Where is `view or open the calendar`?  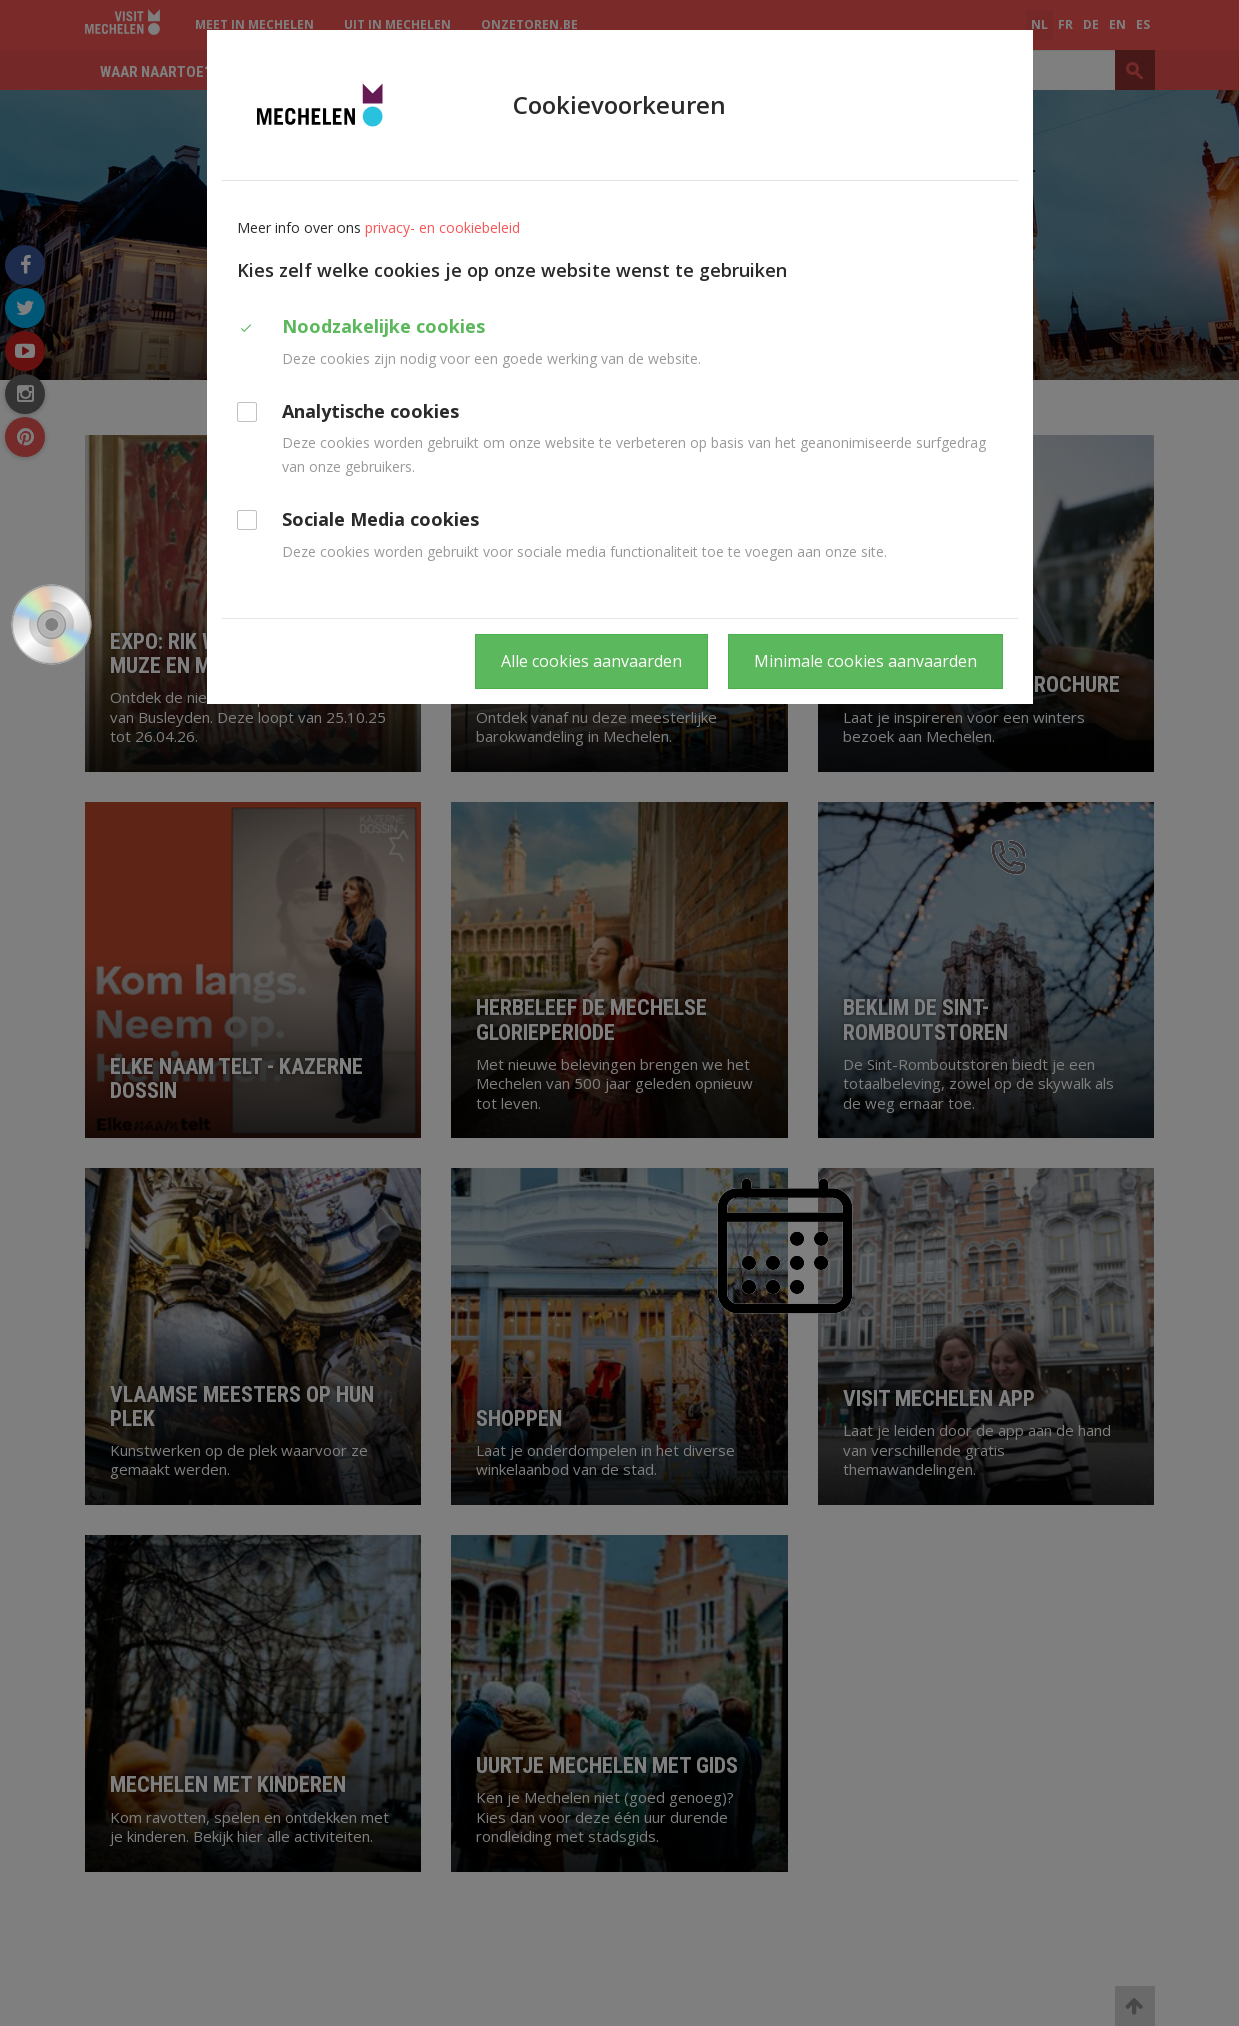 view or open the calendar is located at coordinates (785, 1246).